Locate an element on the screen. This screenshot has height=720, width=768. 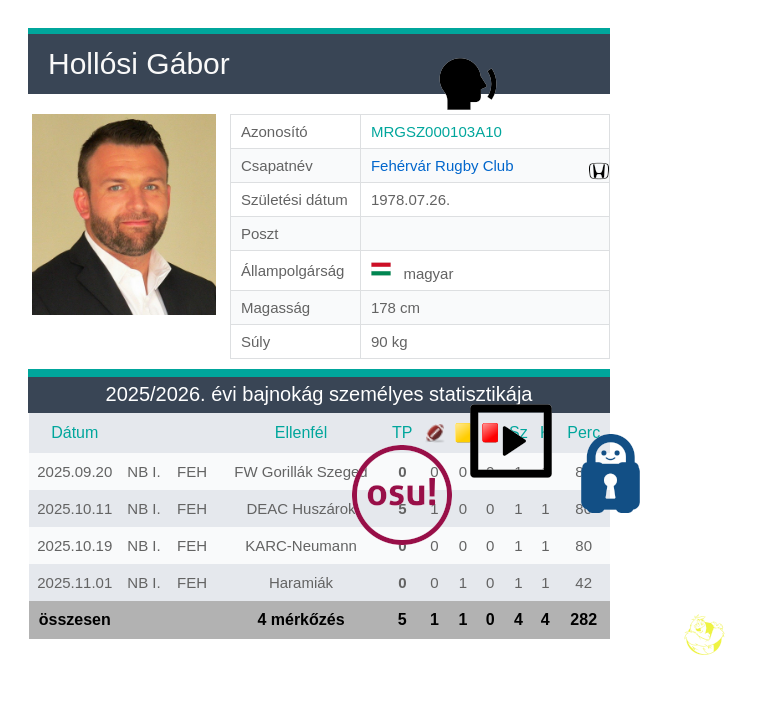
open osu! rhythm game is located at coordinates (402, 495).